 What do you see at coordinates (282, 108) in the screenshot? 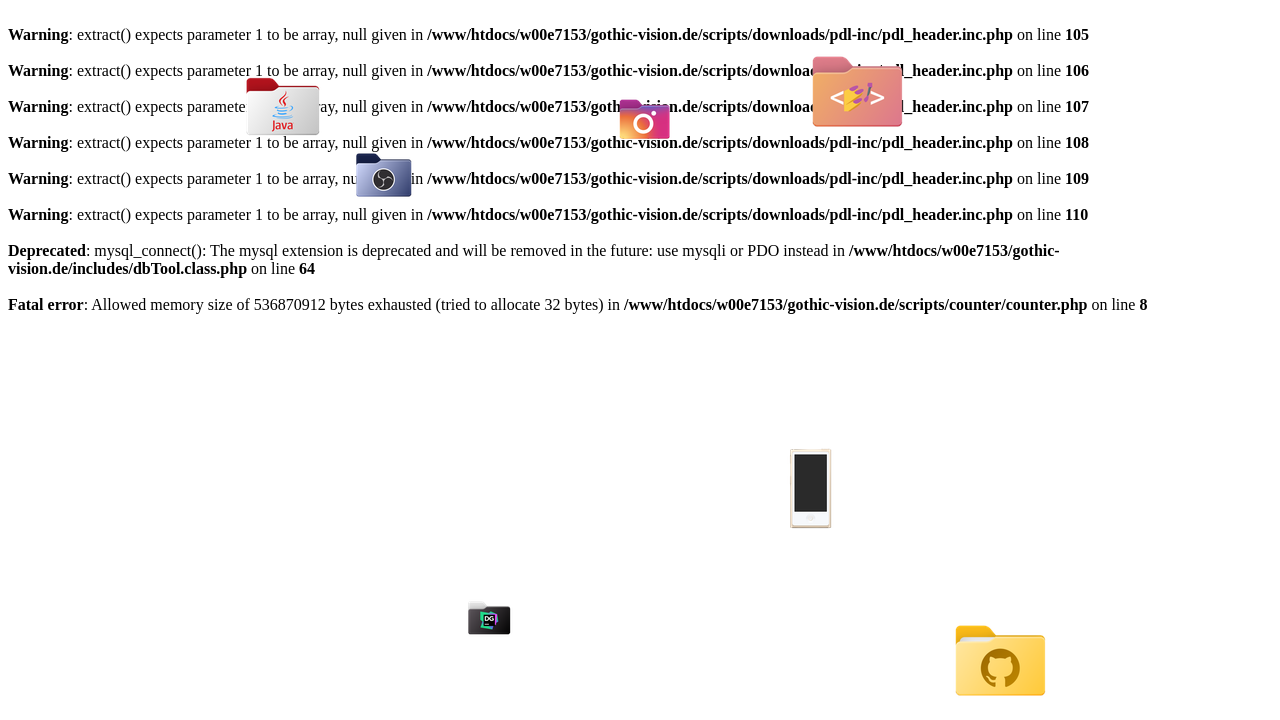
I see `open folder containing java project files` at bounding box center [282, 108].